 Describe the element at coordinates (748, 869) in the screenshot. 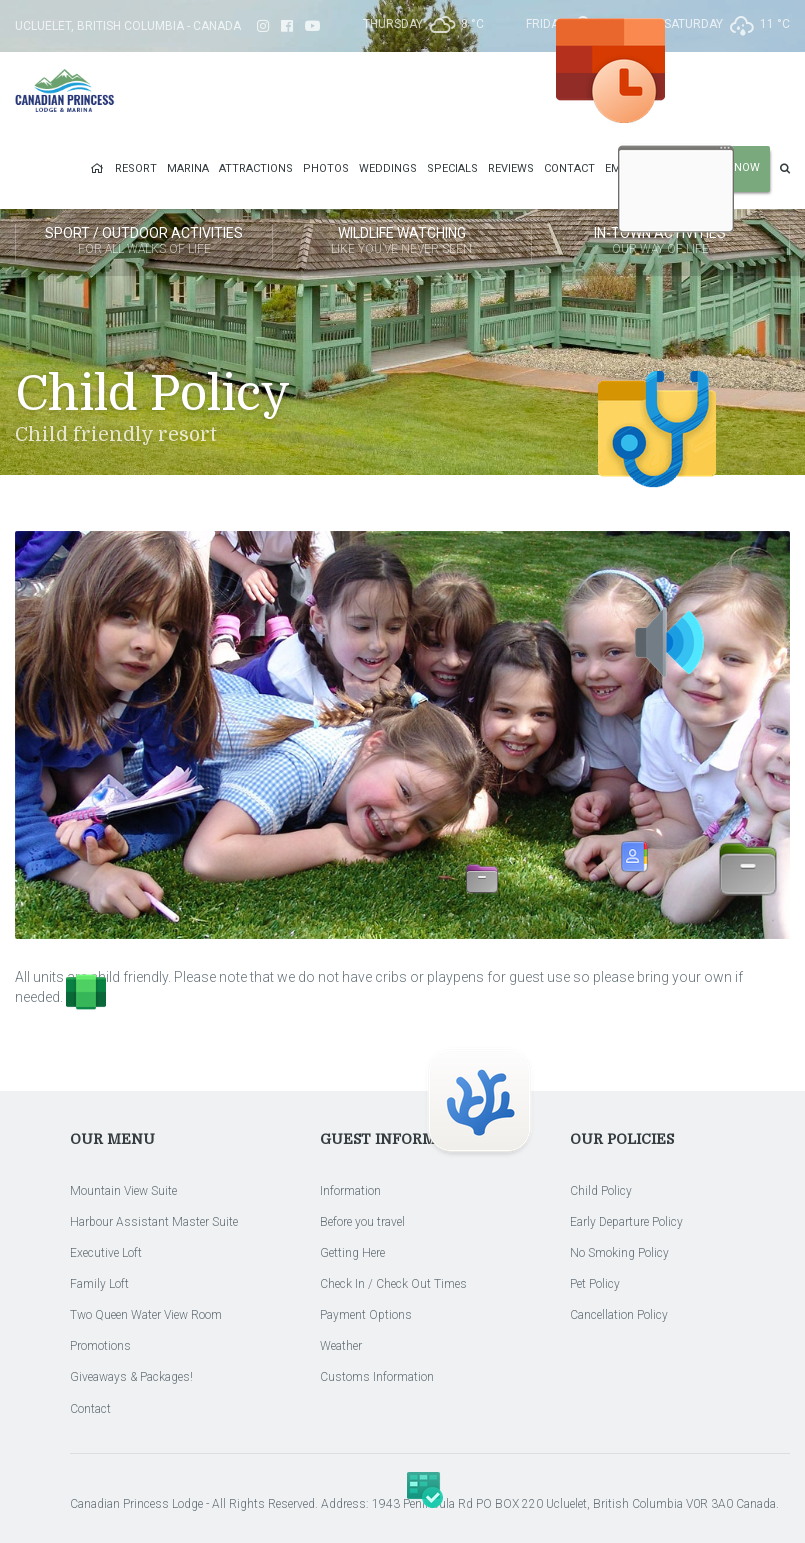

I see `open the file manager application` at that location.